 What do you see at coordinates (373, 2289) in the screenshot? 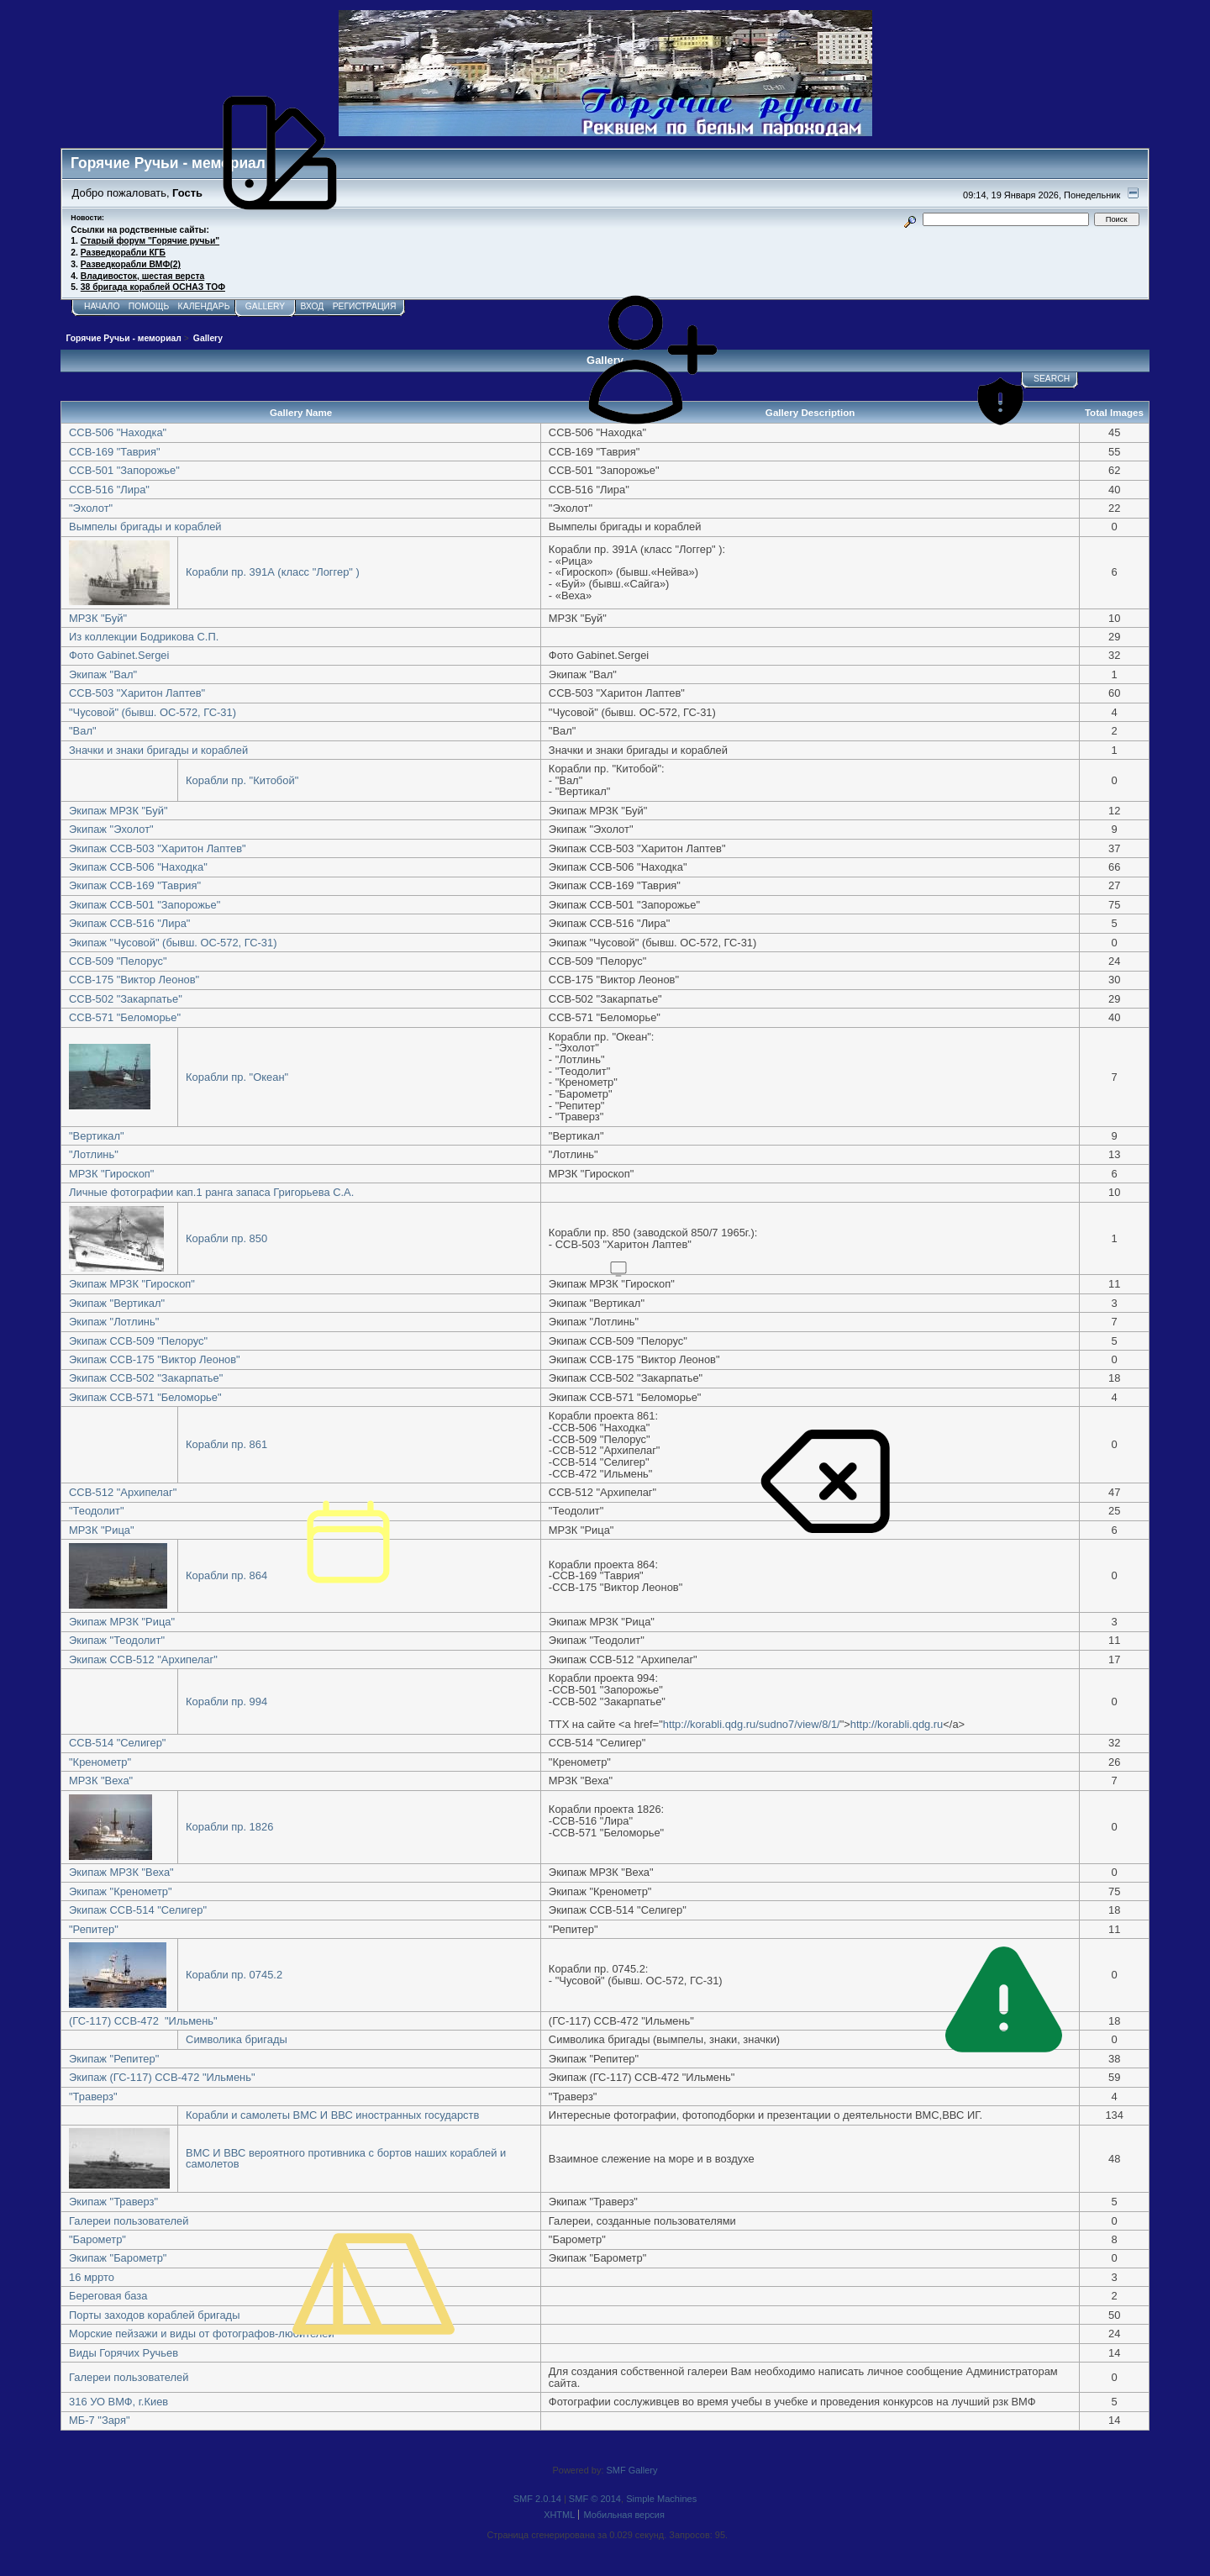
I see `view camping or outdoor locations` at bounding box center [373, 2289].